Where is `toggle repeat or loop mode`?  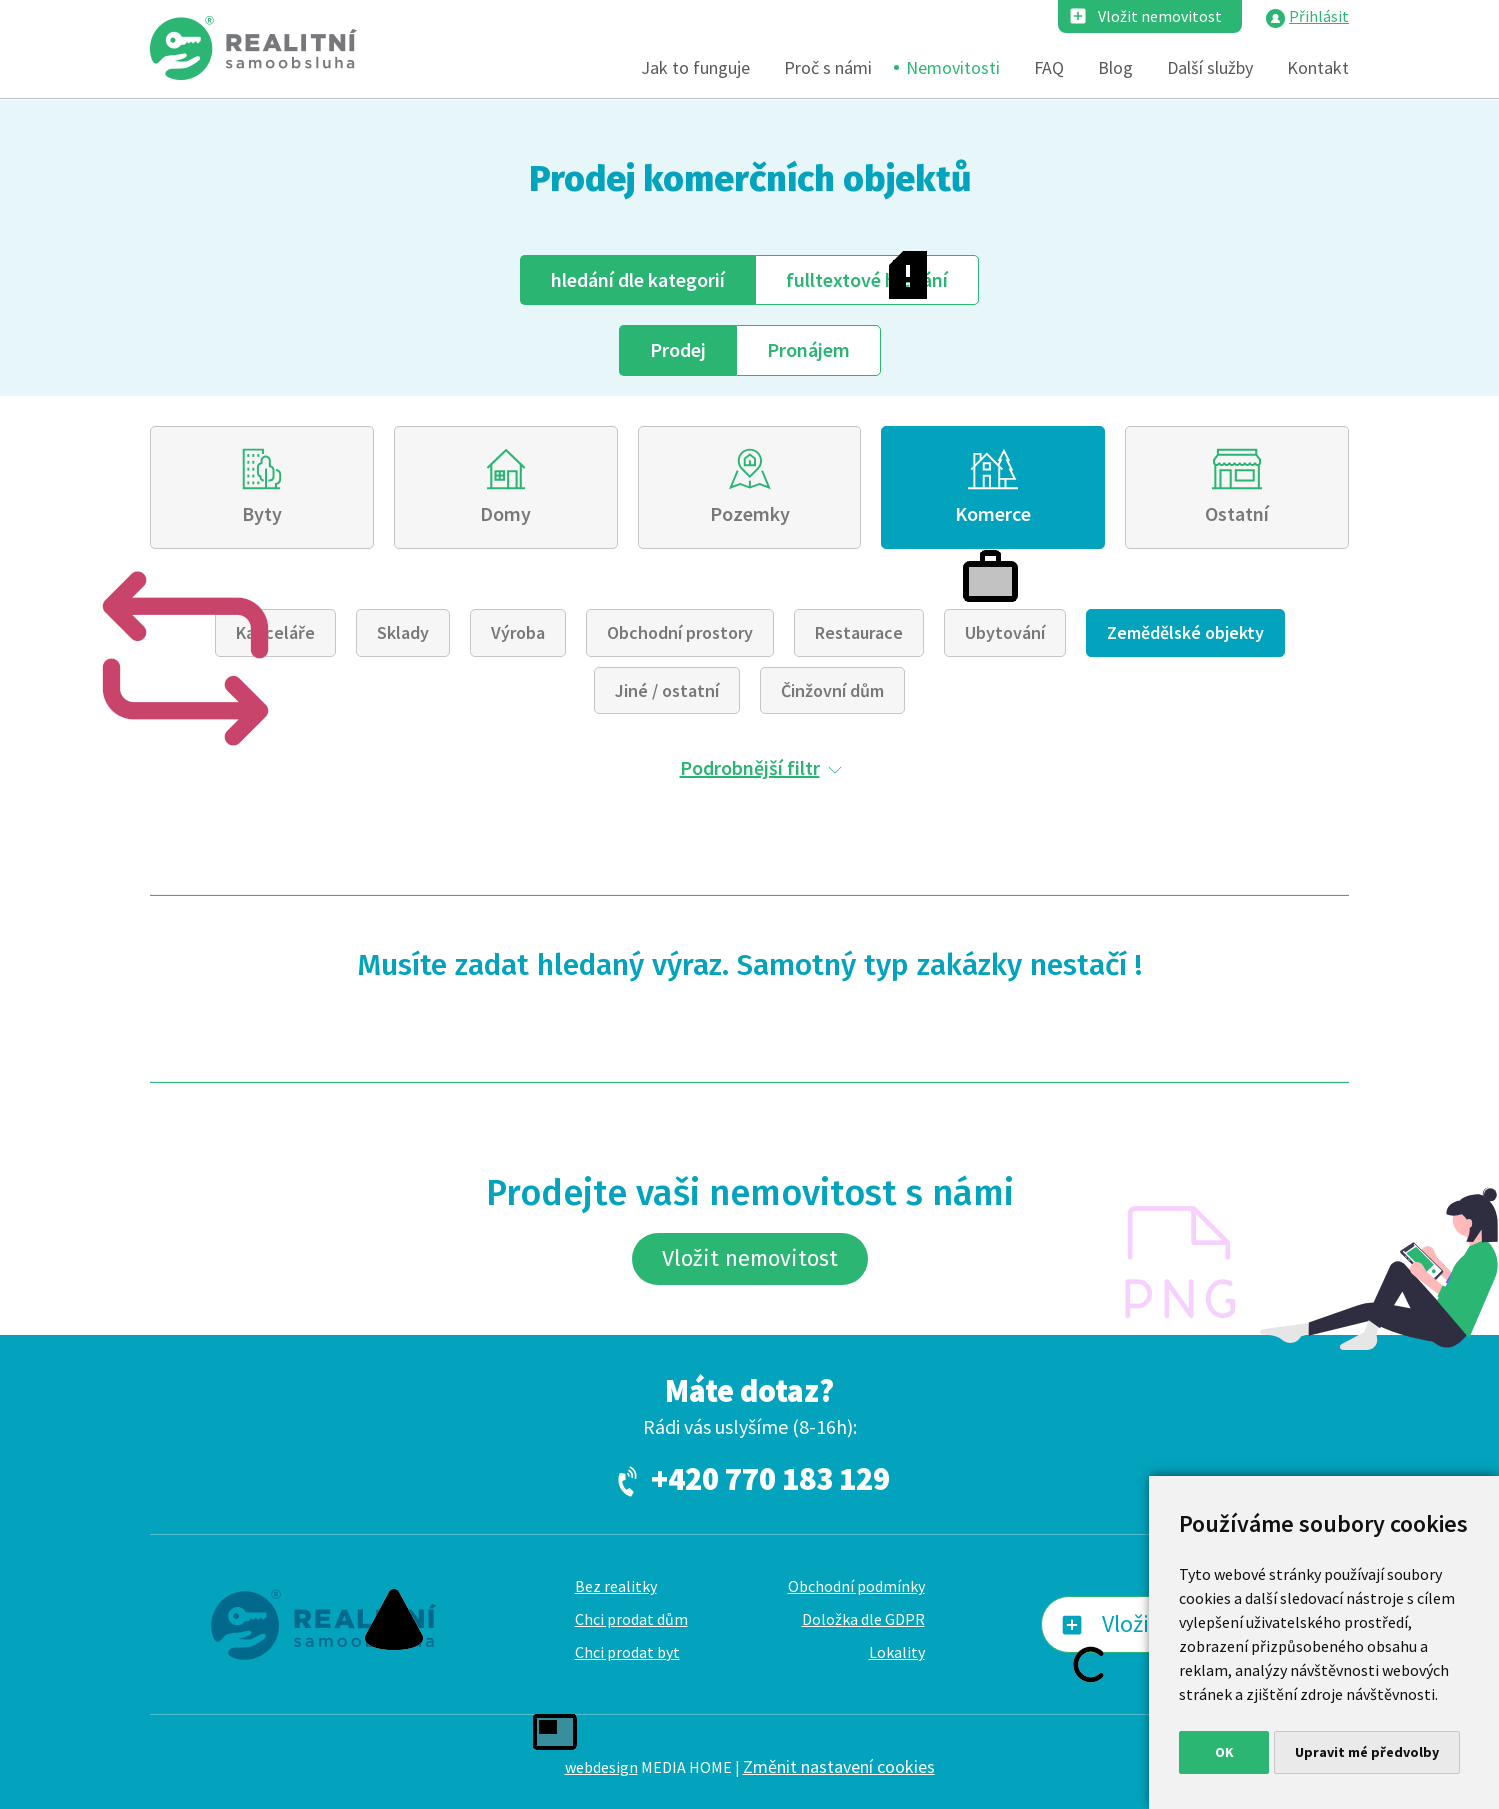 toggle repeat or loop mode is located at coordinates (185, 658).